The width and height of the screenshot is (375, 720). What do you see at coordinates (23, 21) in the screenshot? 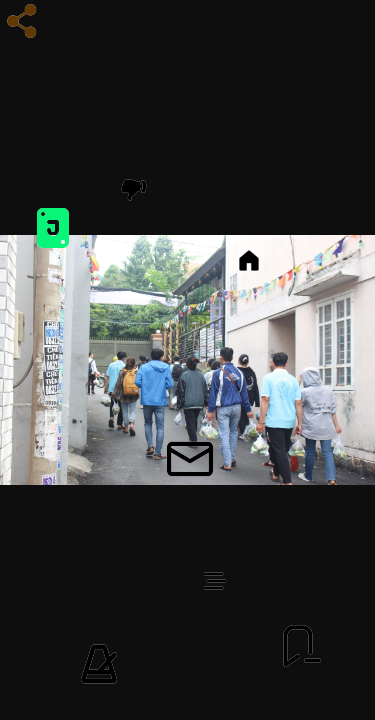
I see `share content to social networks` at bounding box center [23, 21].